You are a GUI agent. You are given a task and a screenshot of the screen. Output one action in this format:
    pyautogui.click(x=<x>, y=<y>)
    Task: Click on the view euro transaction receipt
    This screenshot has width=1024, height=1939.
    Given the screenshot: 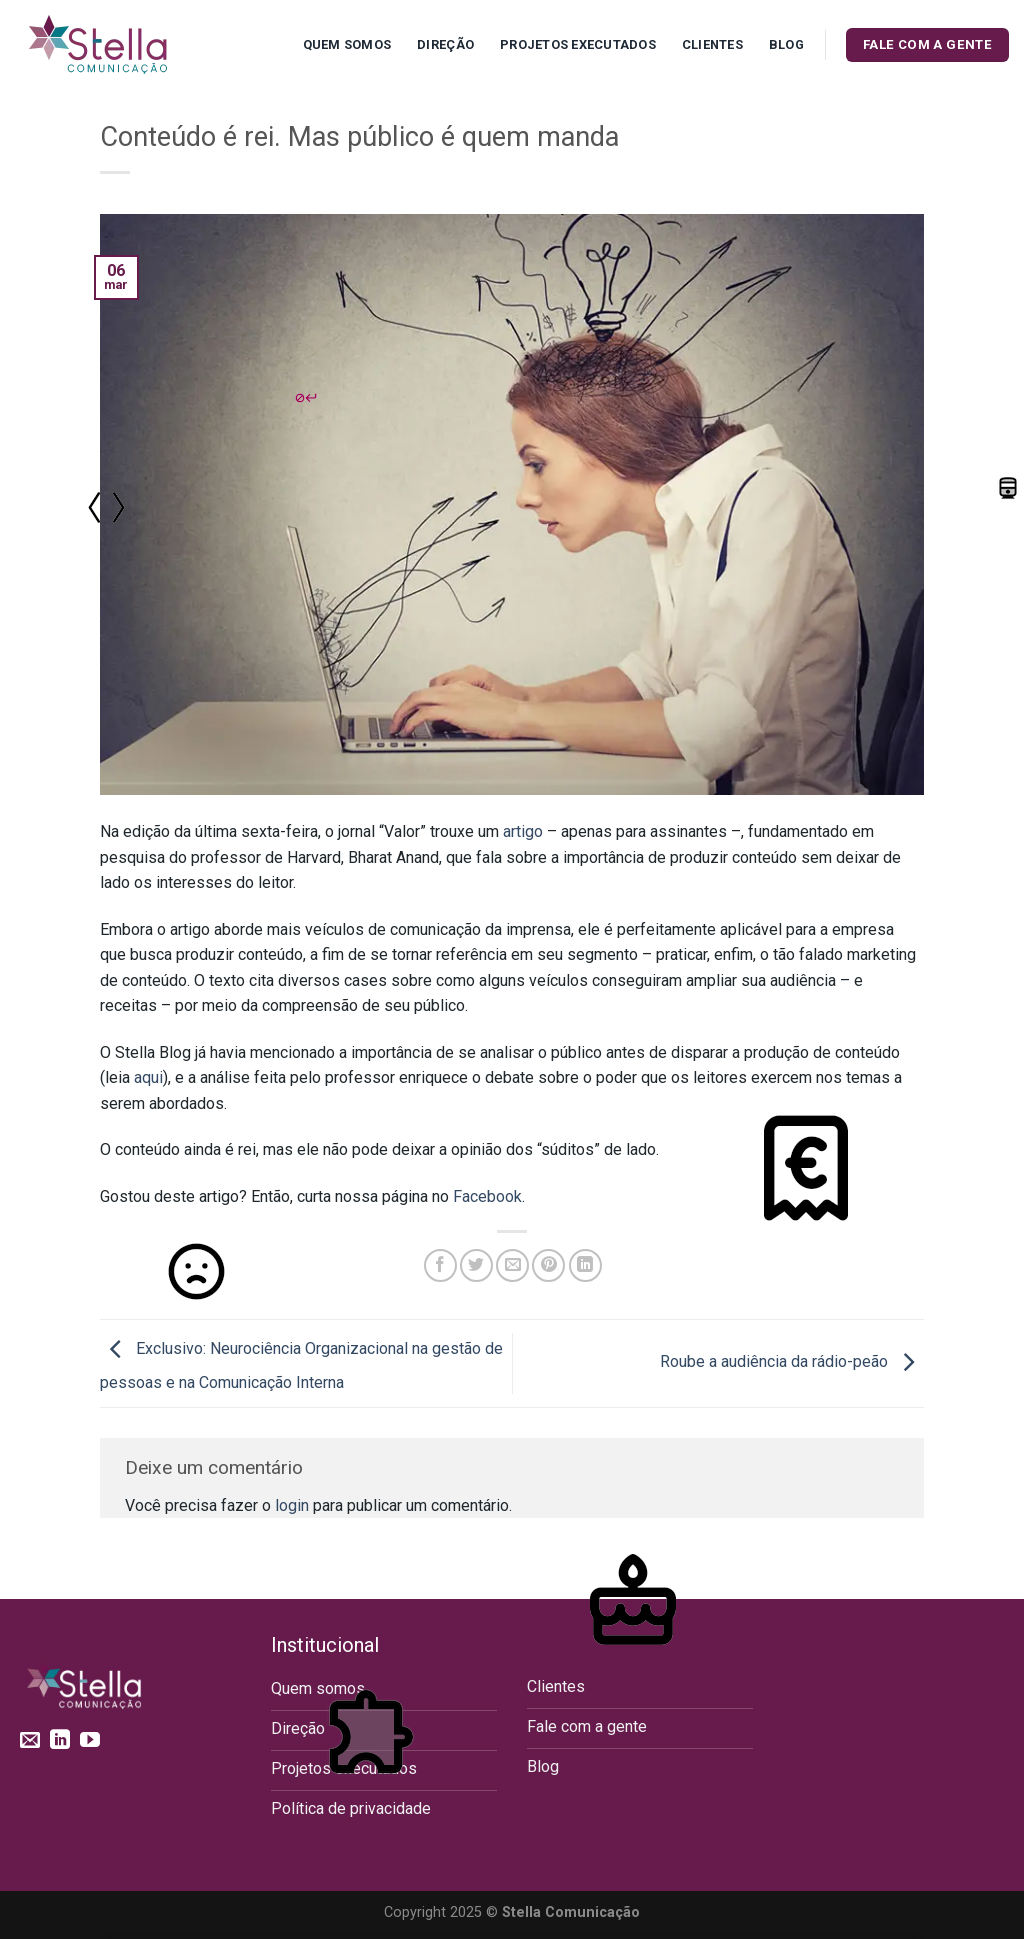 What is the action you would take?
    pyautogui.click(x=806, y=1168)
    